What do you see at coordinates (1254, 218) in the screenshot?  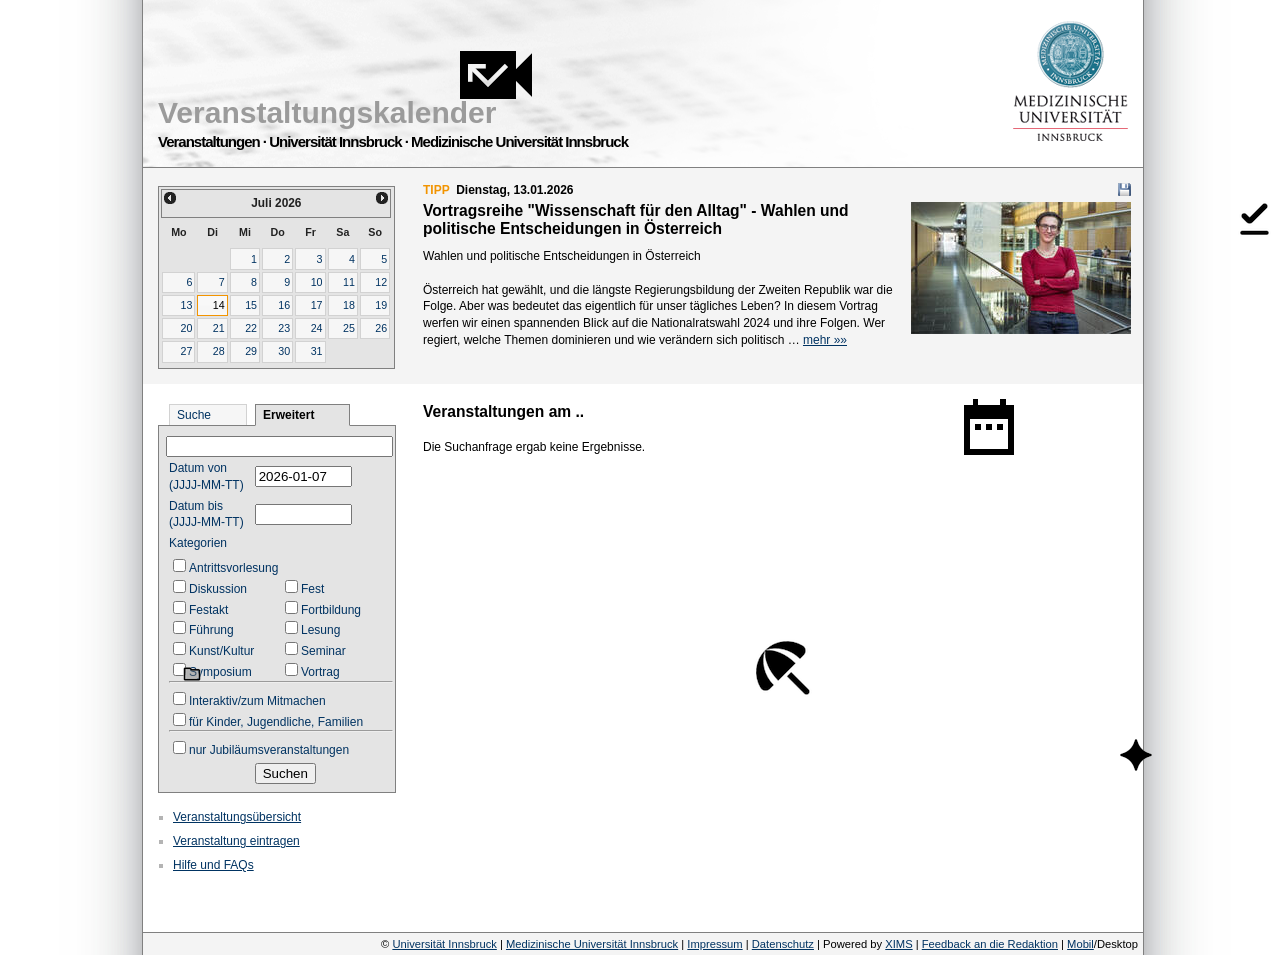 I see `download complete` at bounding box center [1254, 218].